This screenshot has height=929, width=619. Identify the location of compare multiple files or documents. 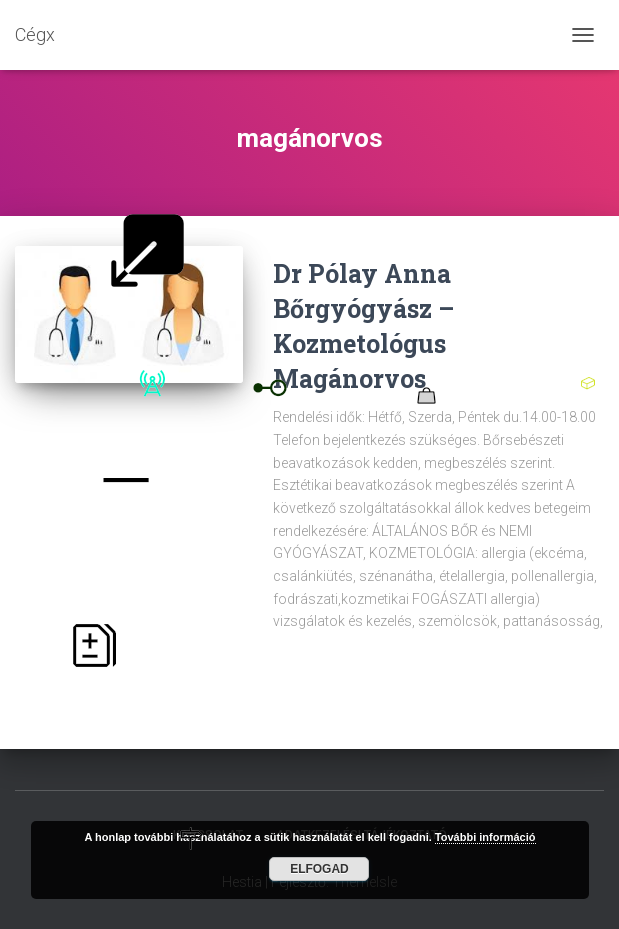
(91, 645).